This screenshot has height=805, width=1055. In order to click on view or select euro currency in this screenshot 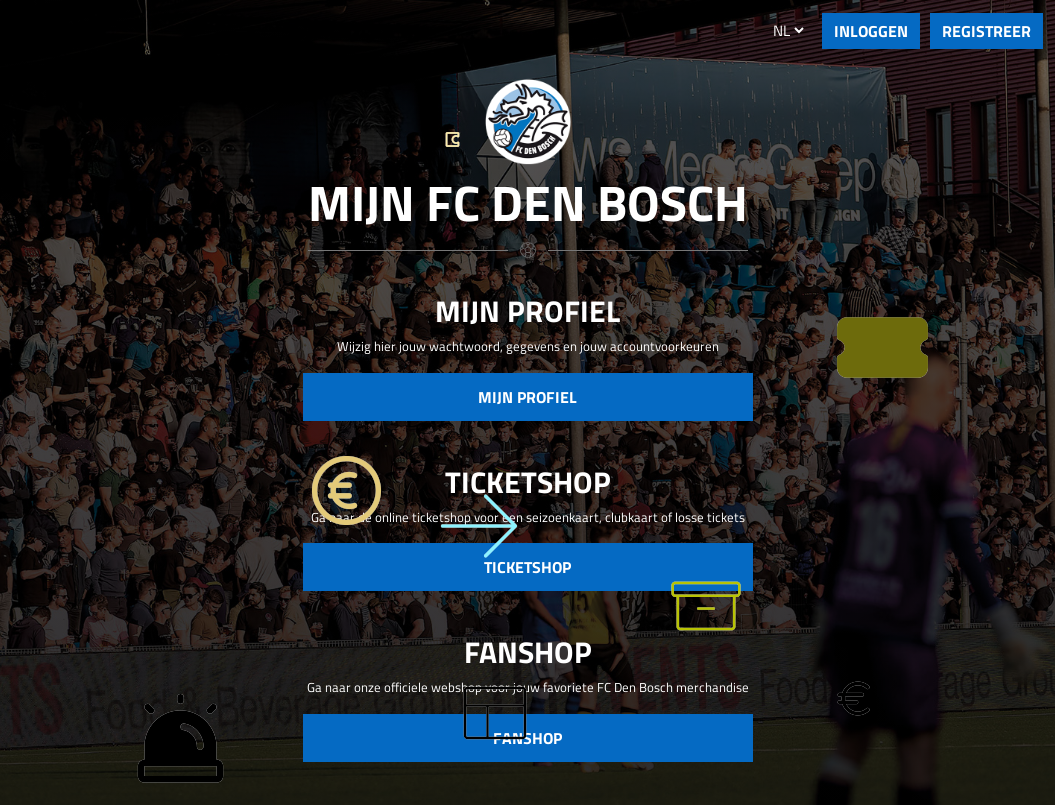, I will do `click(854, 698)`.